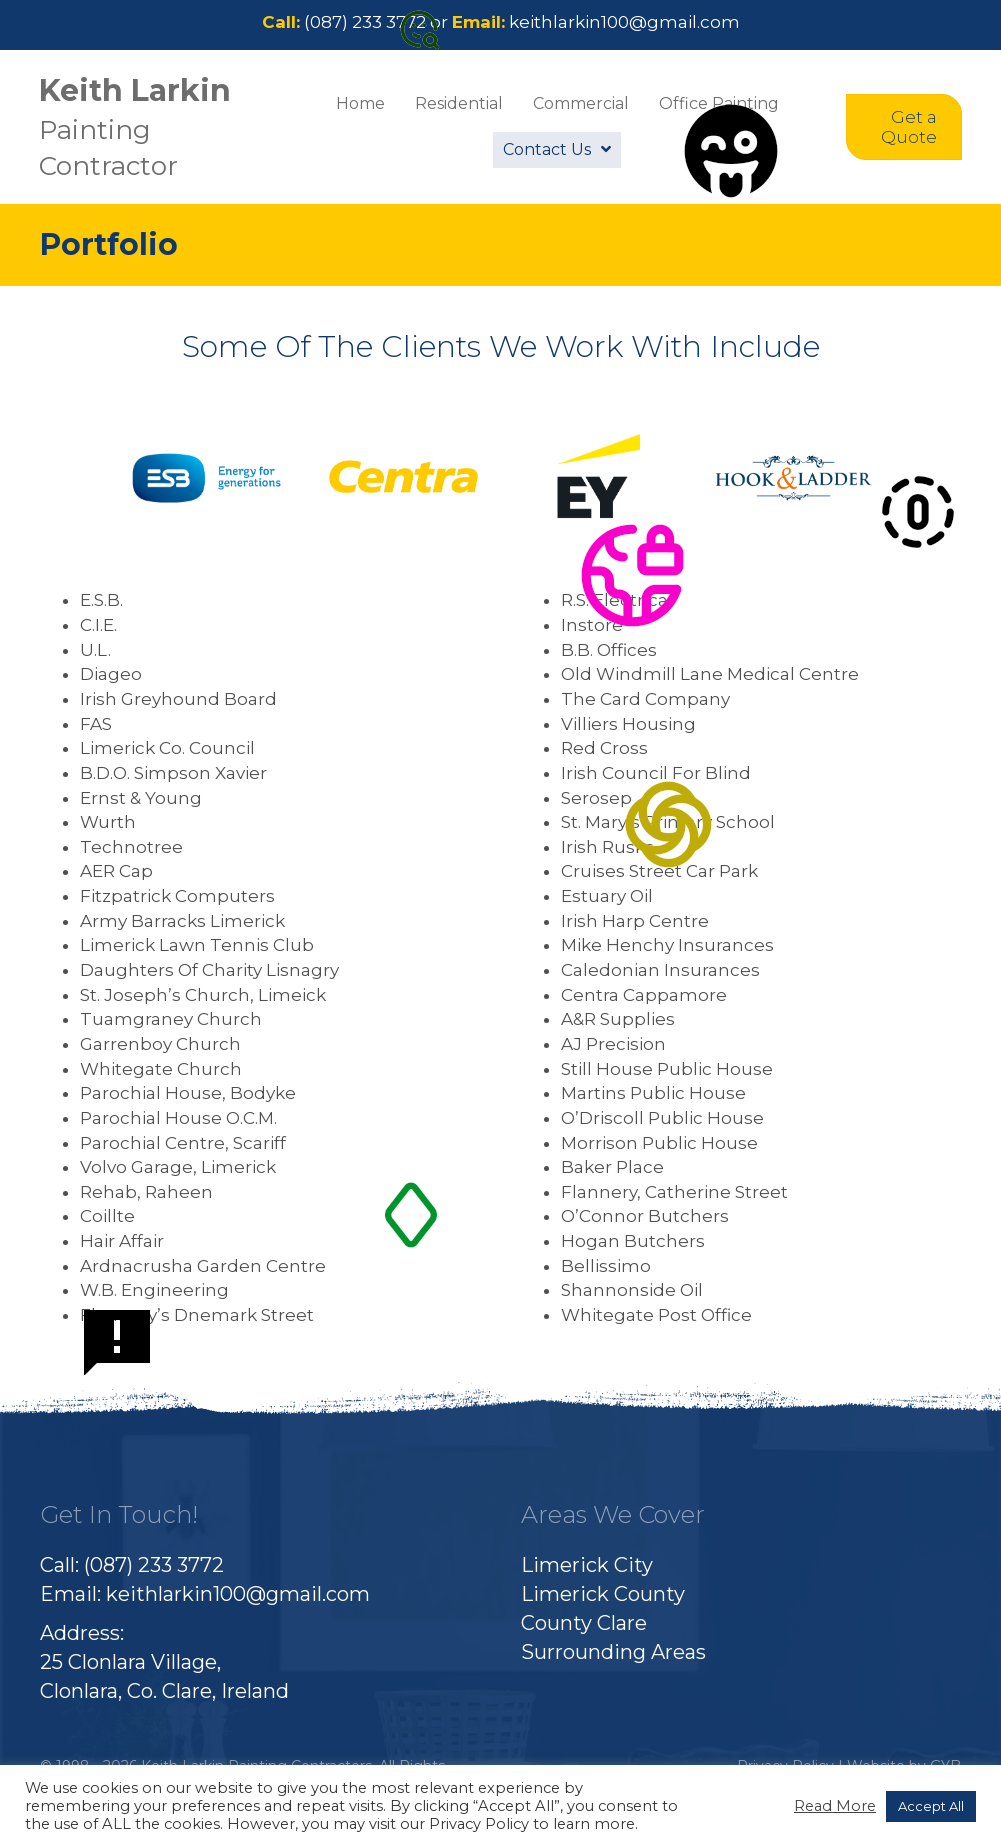 This screenshot has width=1001, height=1847. Describe the element at coordinates (411, 1215) in the screenshot. I see `access premium or pro features` at that location.